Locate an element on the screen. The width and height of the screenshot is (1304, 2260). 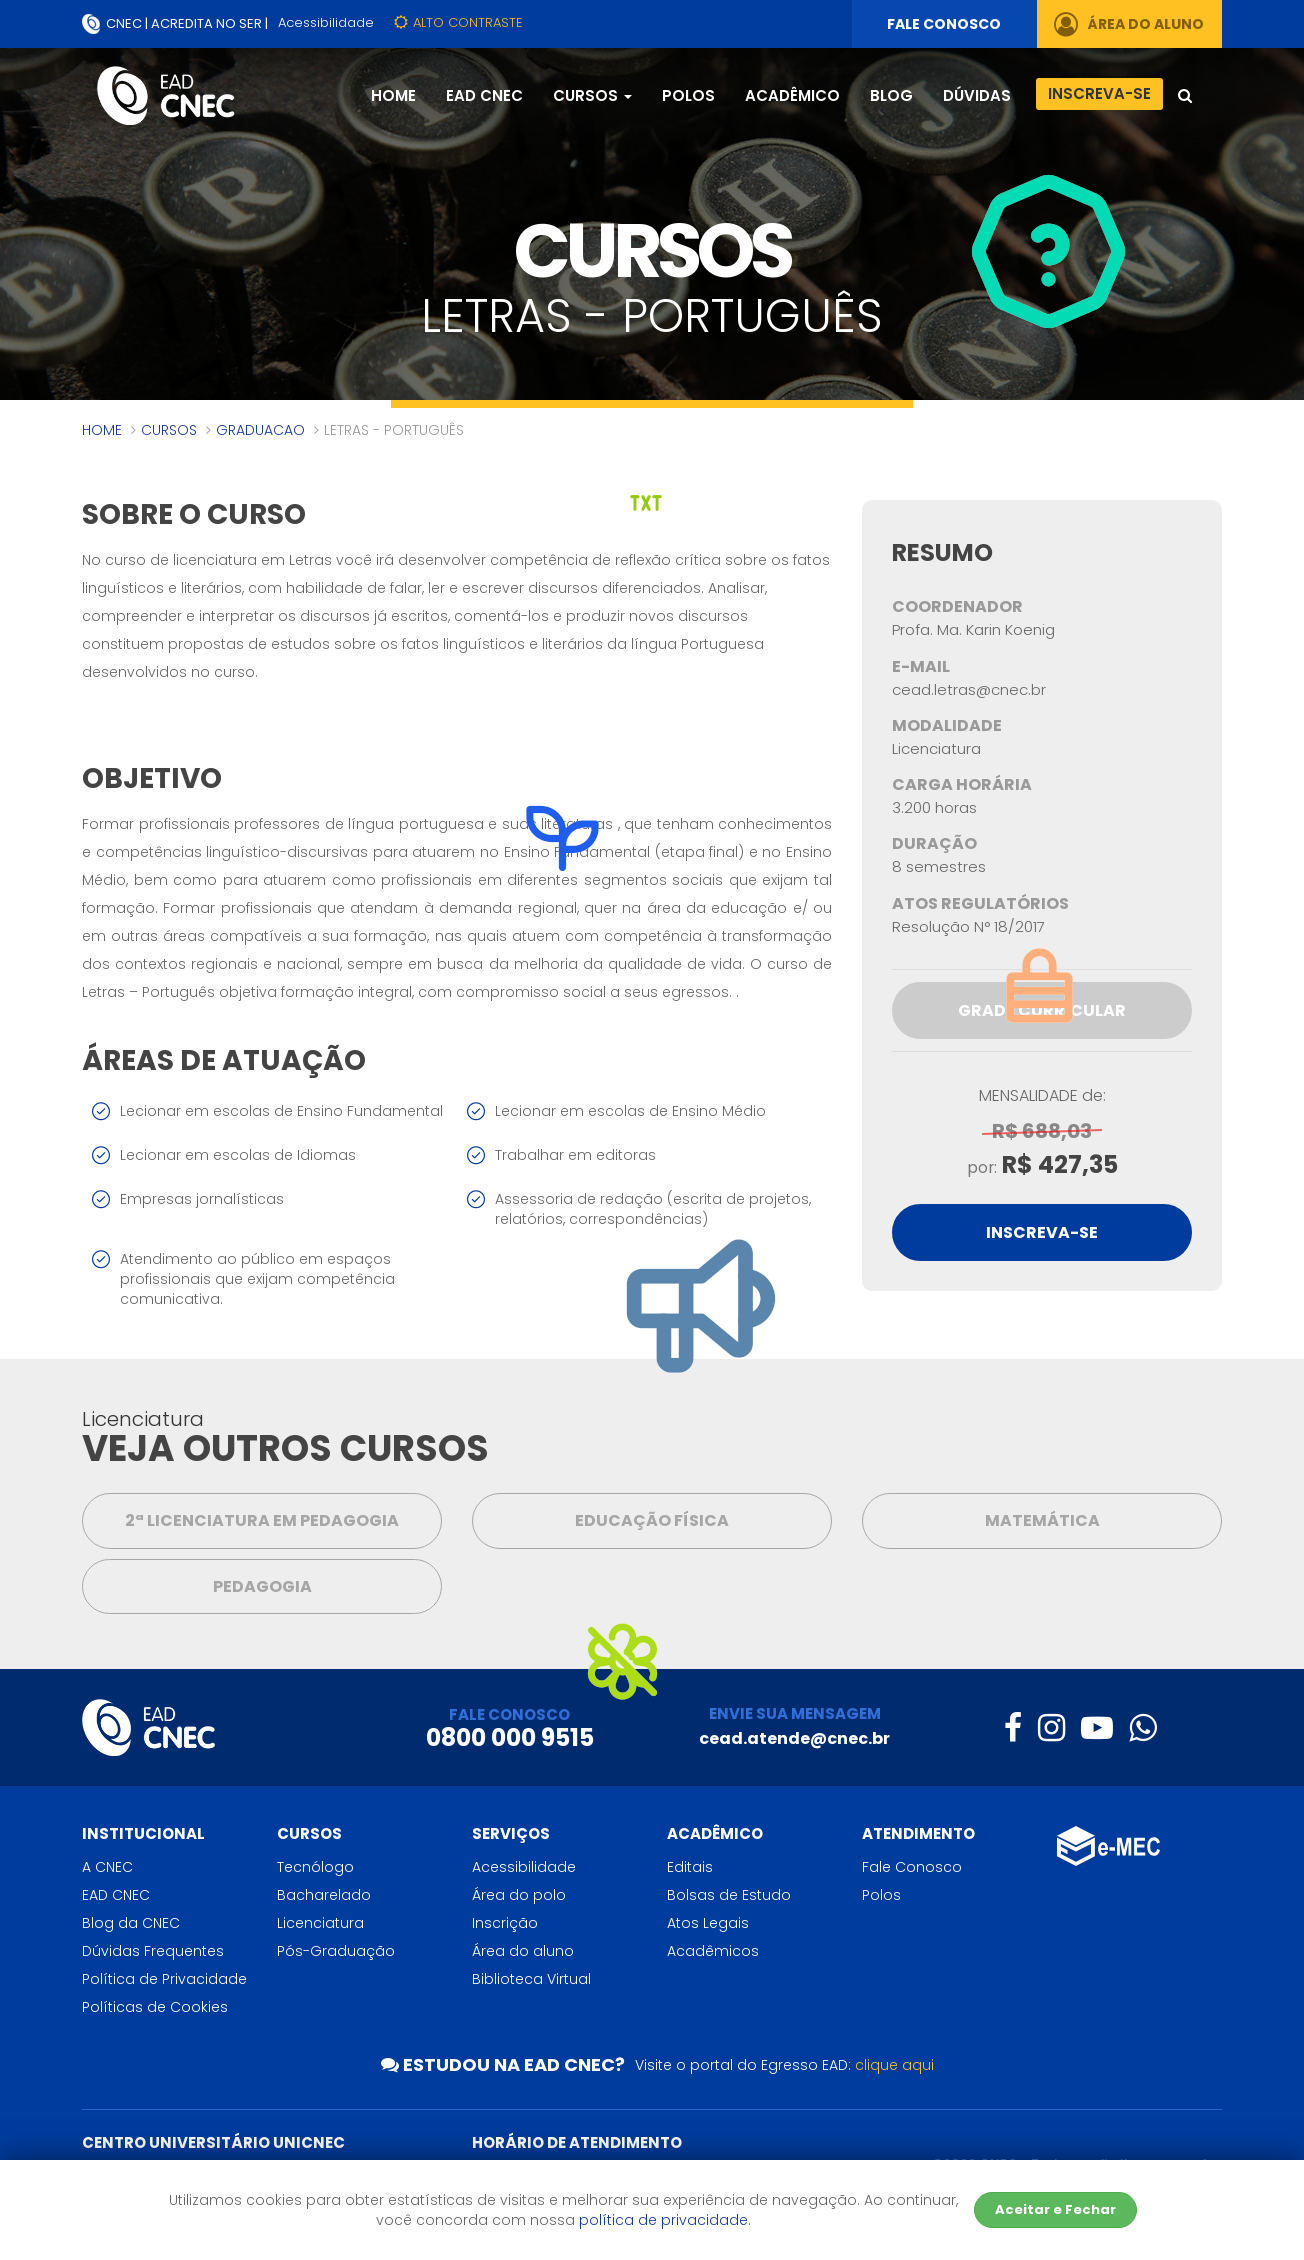
access help or support is located at coordinates (1048, 251).